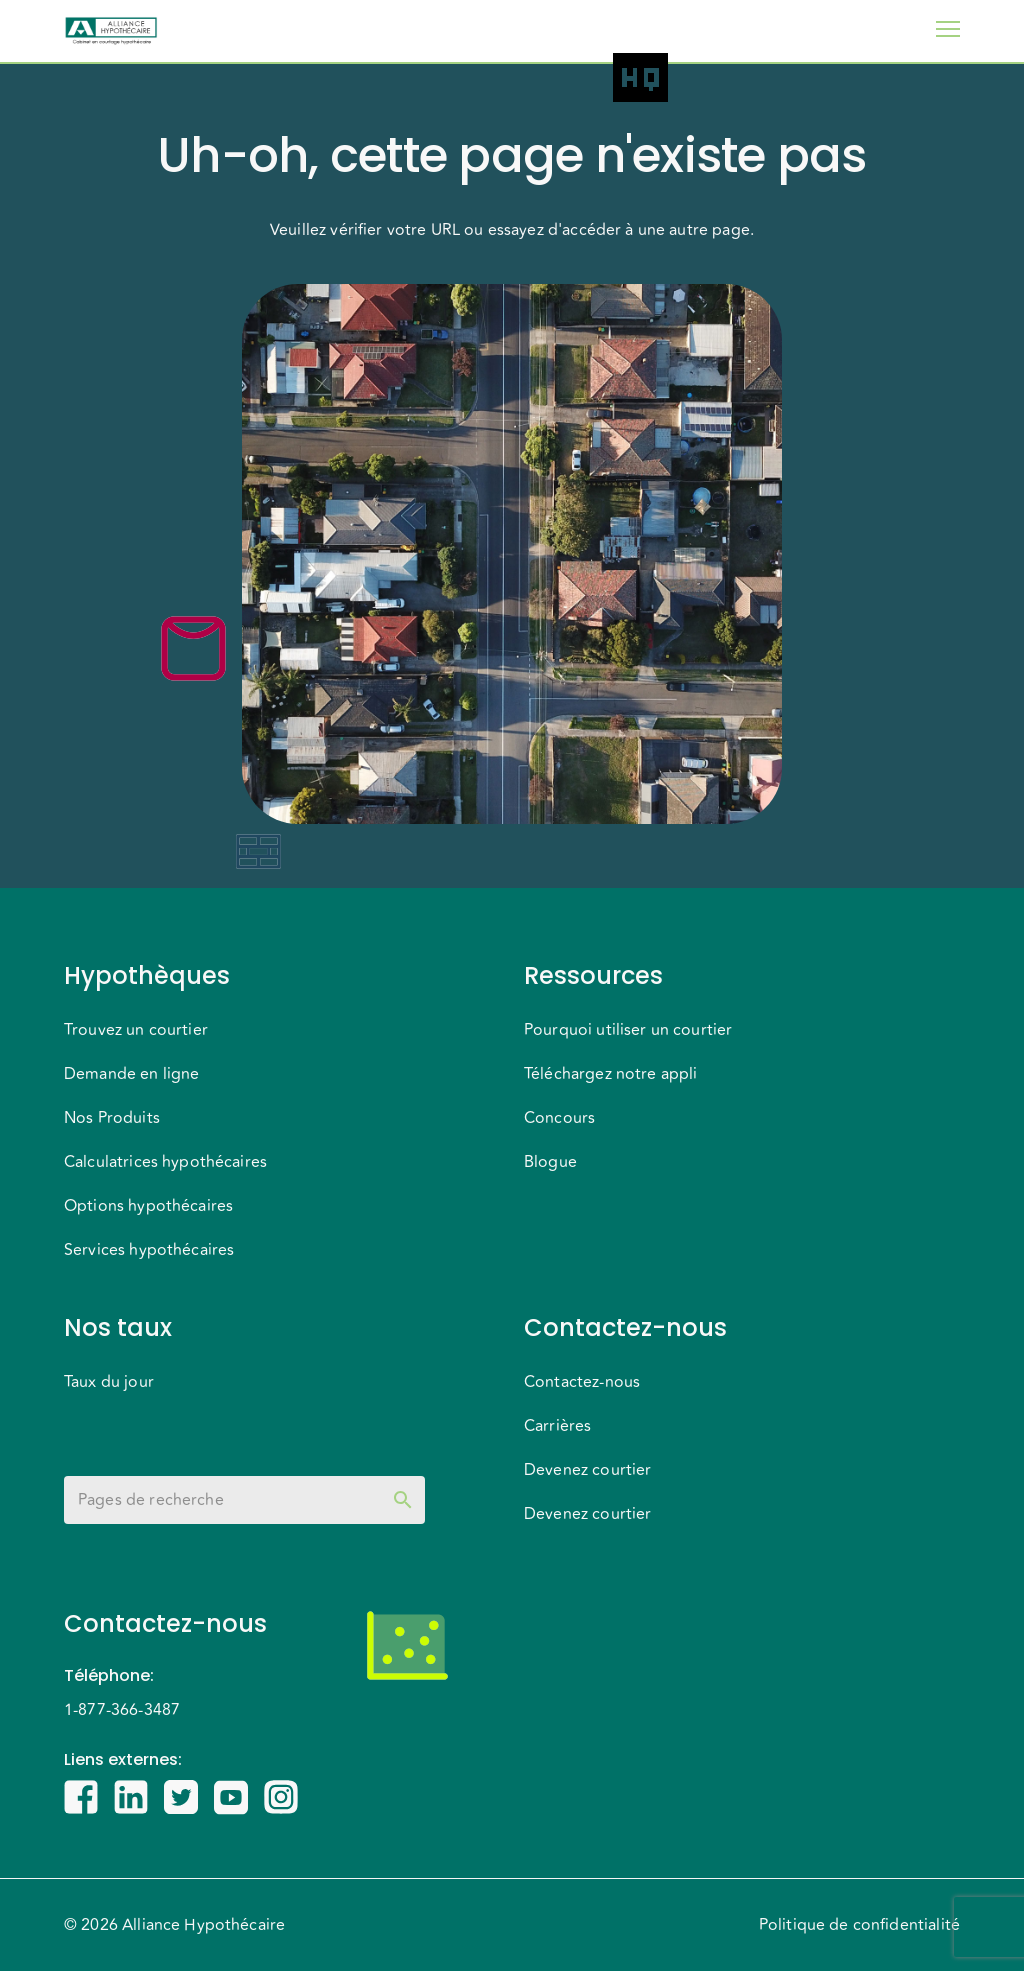 Image resolution: width=1024 pixels, height=1971 pixels. Describe the element at coordinates (640, 77) in the screenshot. I see `switch to high quality playback` at that location.